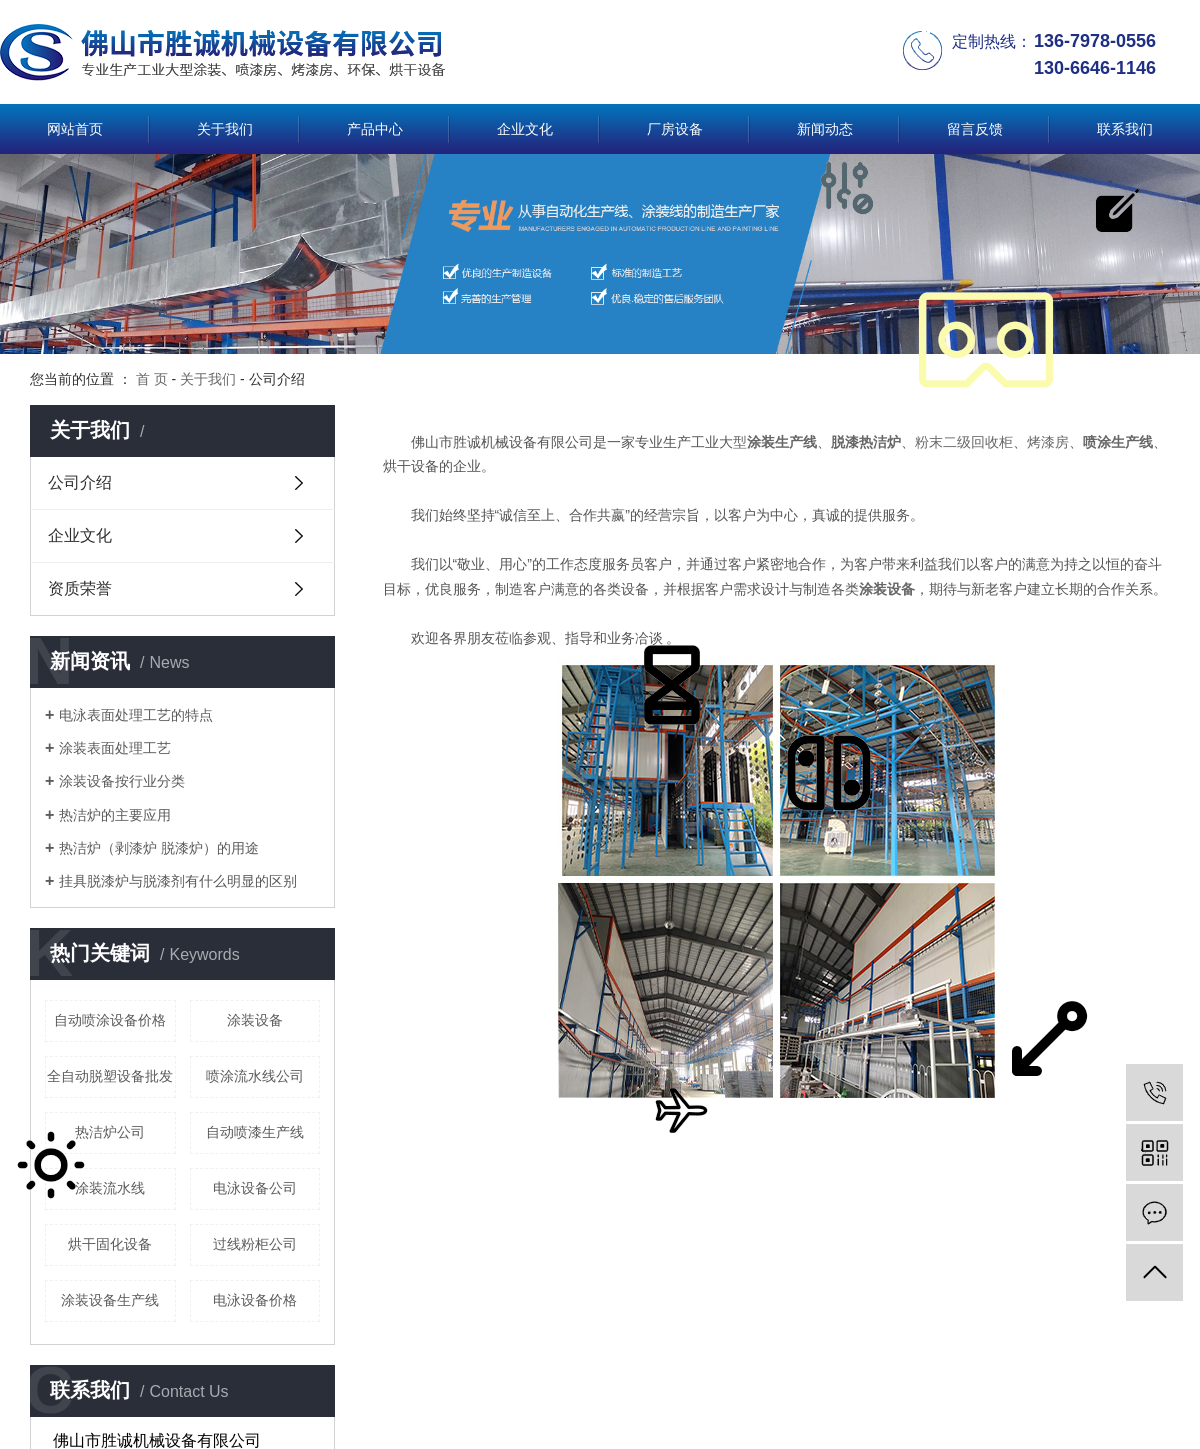  Describe the element at coordinates (672, 685) in the screenshot. I see `indicates time is running low` at that location.